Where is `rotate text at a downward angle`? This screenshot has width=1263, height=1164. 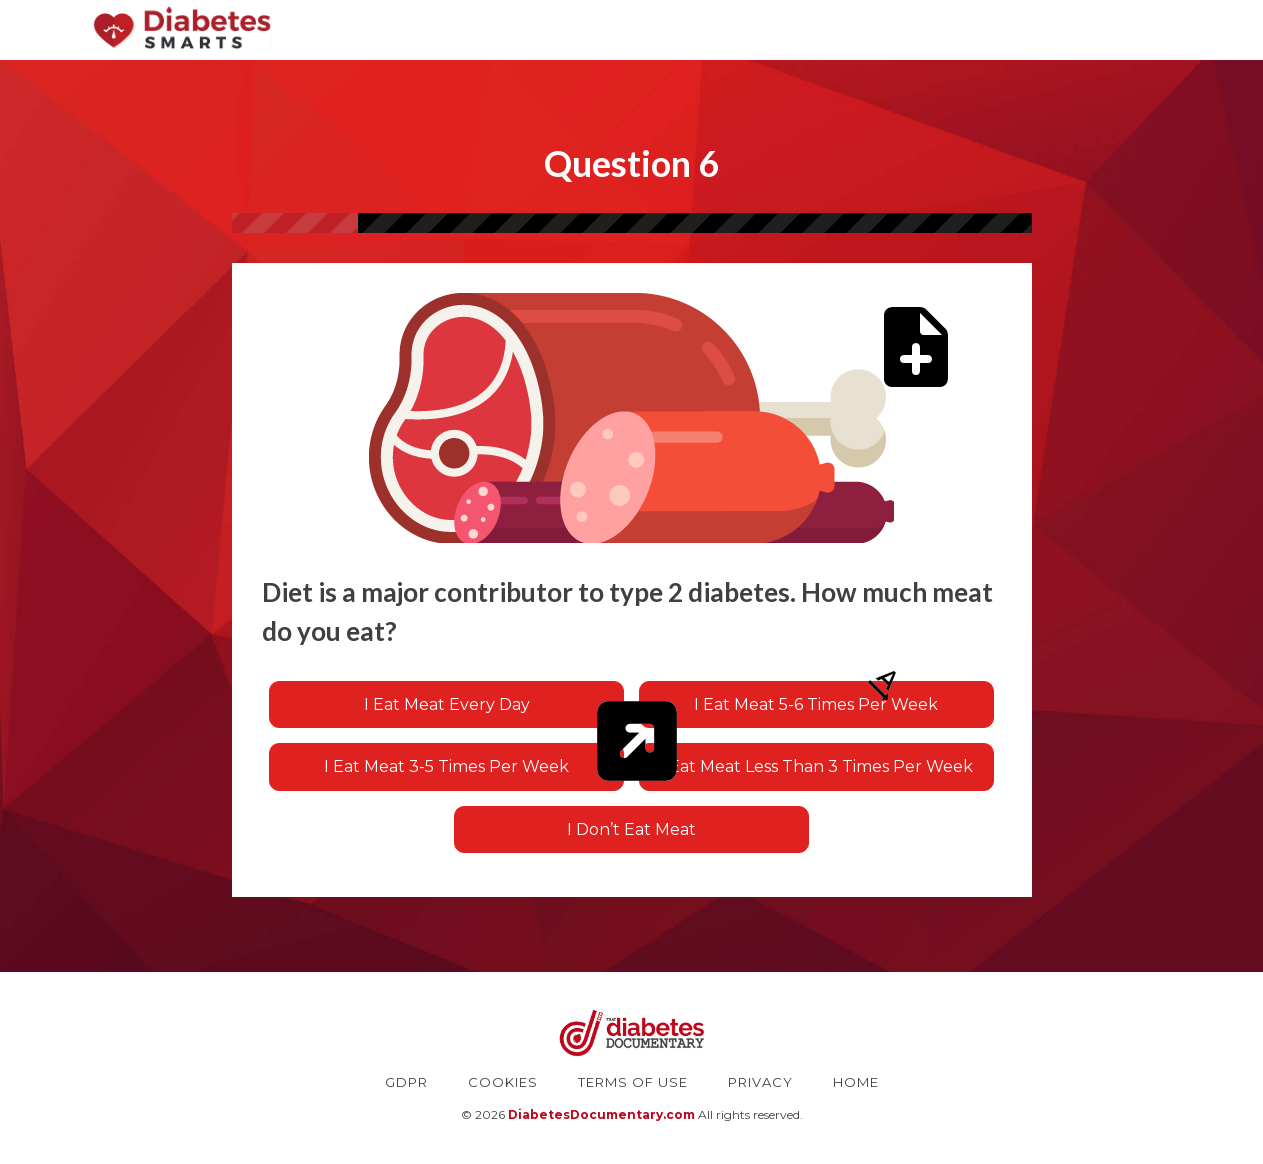 rotate text at a downward angle is located at coordinates (883, 685).